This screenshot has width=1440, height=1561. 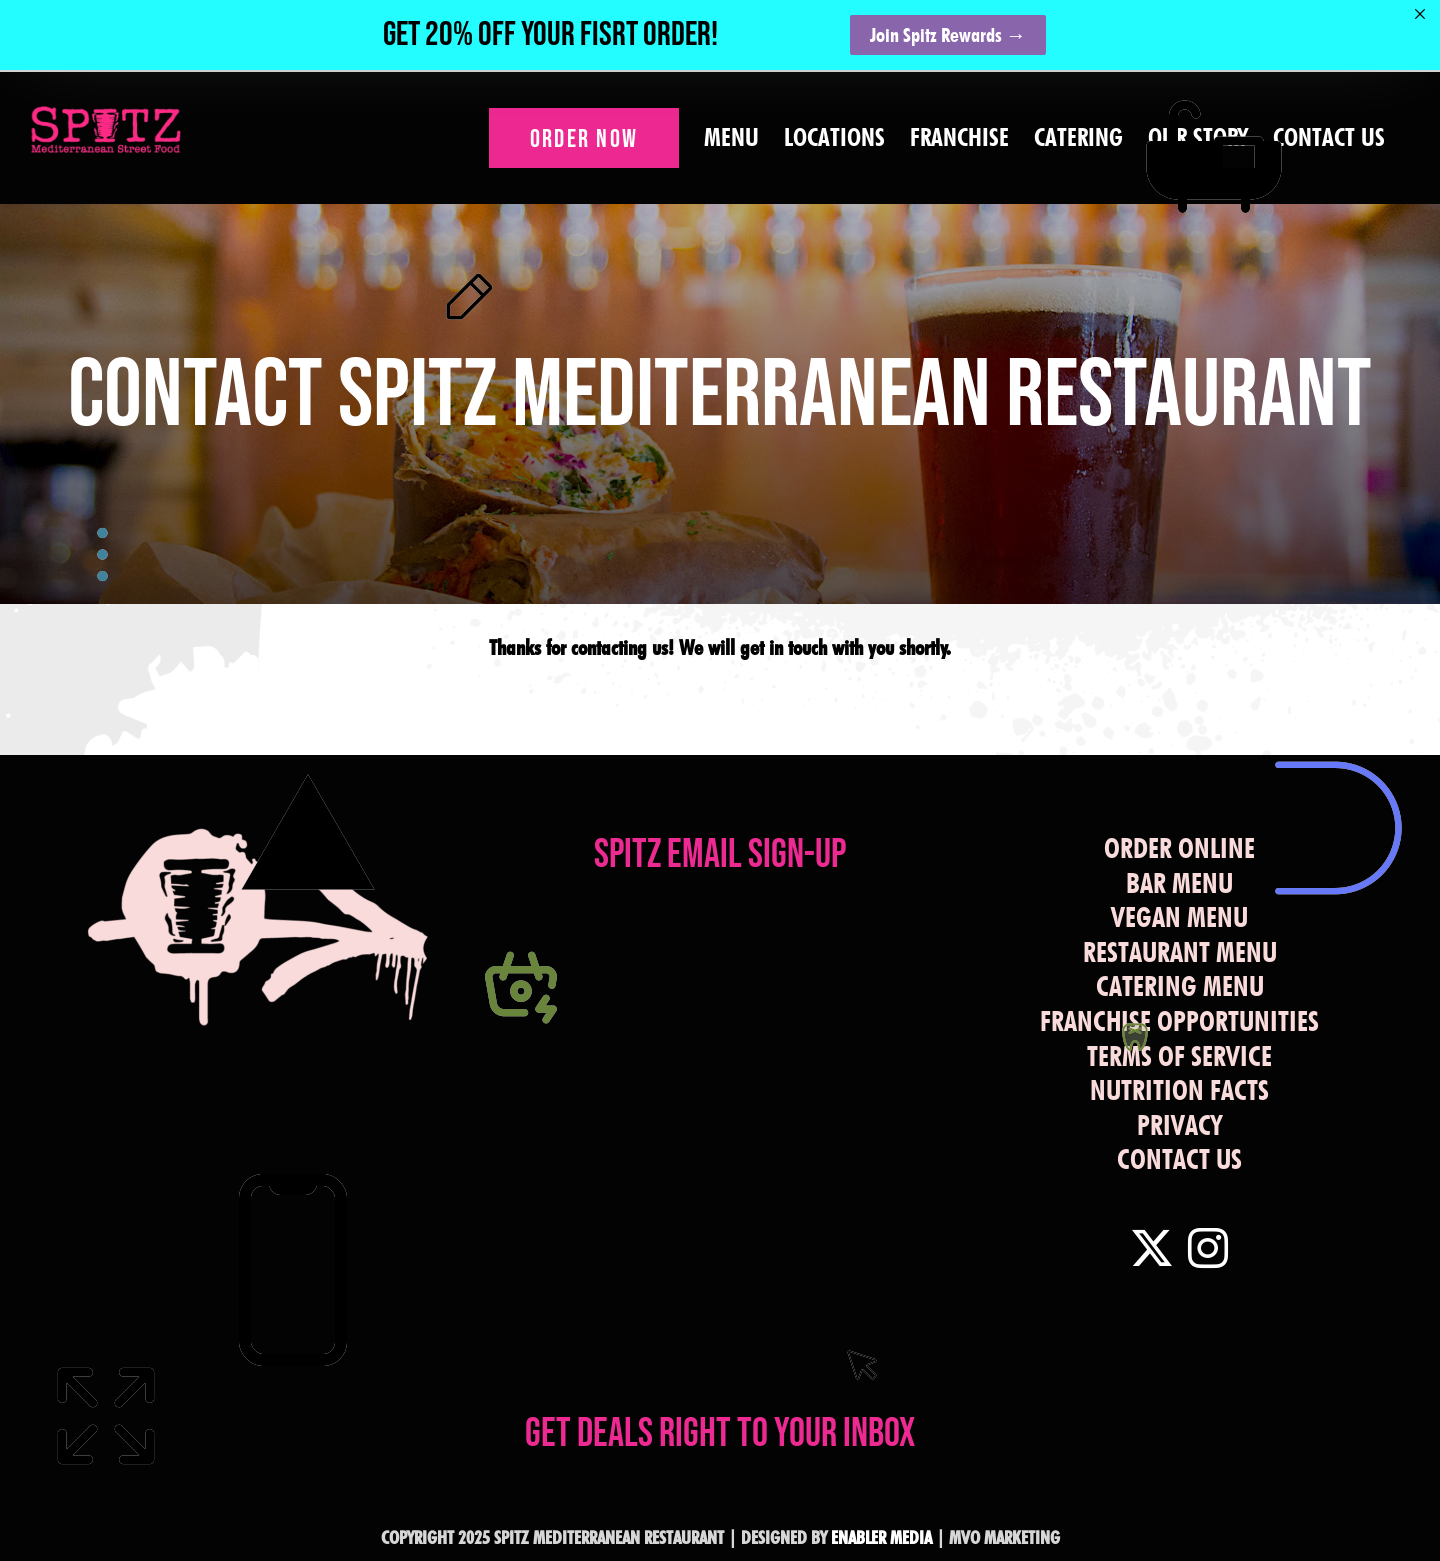 I want to click on edit content or text, so click(x=468, y=297).